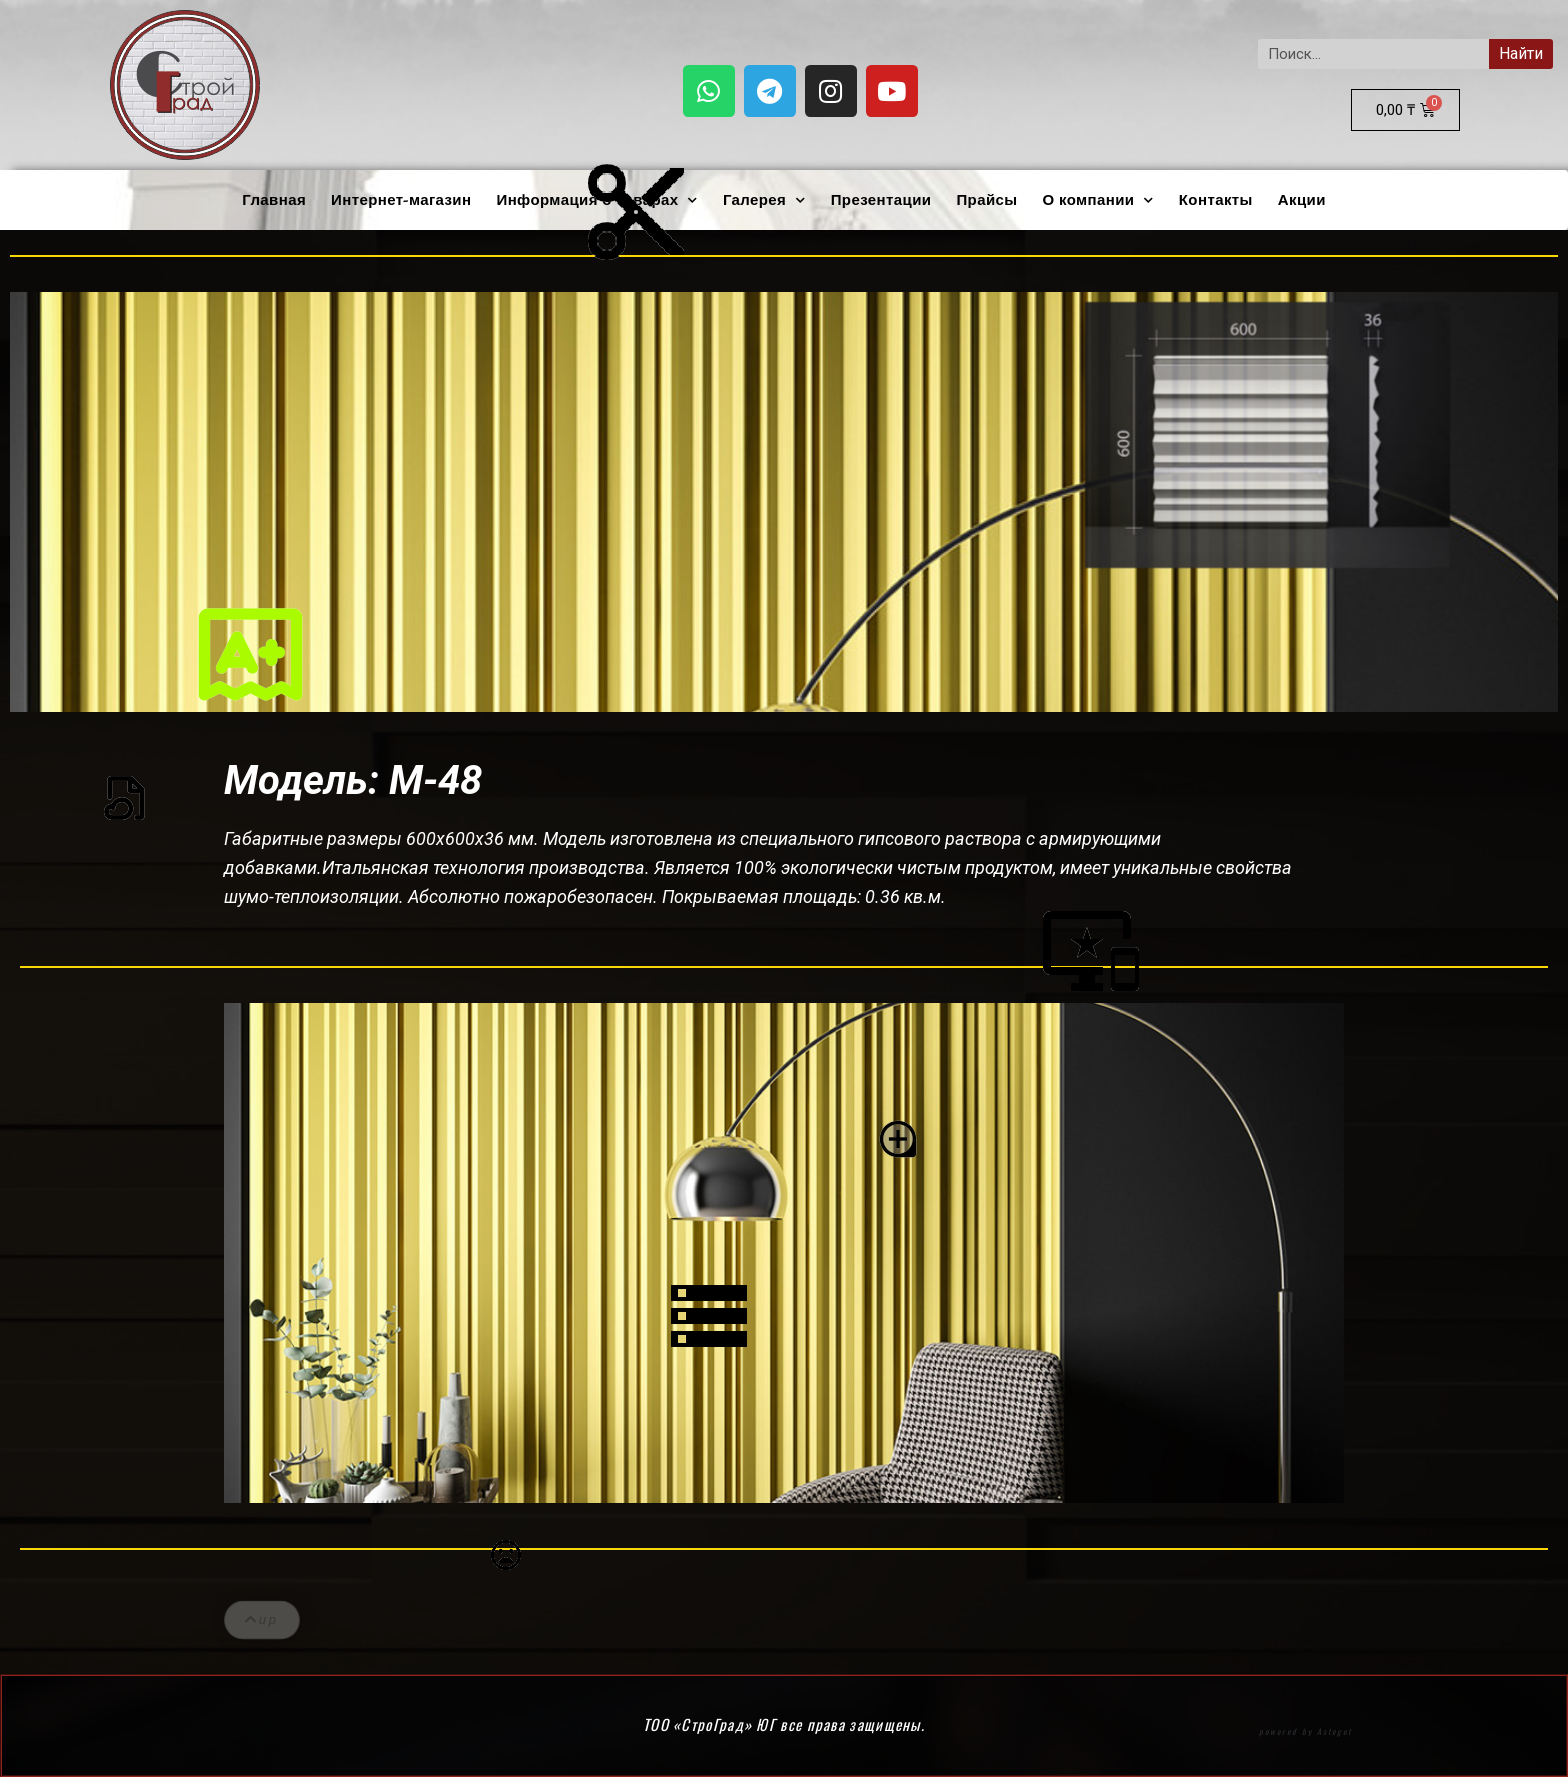 This screenshot has height=1777, width=1568. What do you see at coordinates (250, 652) in the screenshot?
I see `view exam or test results` at bounding box center [250, 652].